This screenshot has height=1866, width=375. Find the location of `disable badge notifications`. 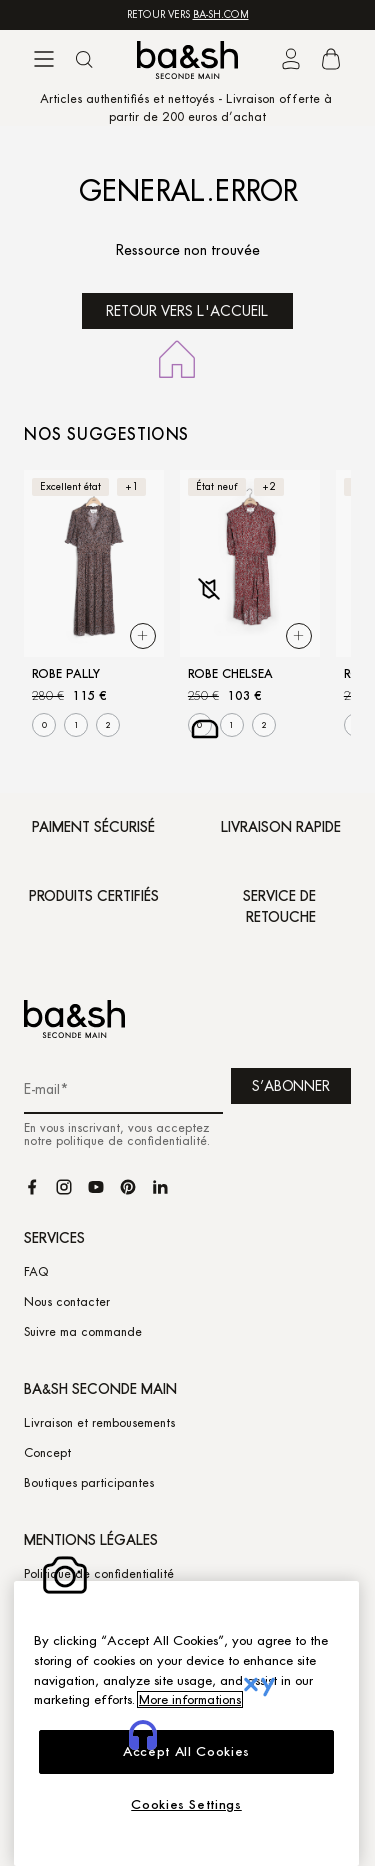

disable badge notifications is located at coordinates (209, 589).